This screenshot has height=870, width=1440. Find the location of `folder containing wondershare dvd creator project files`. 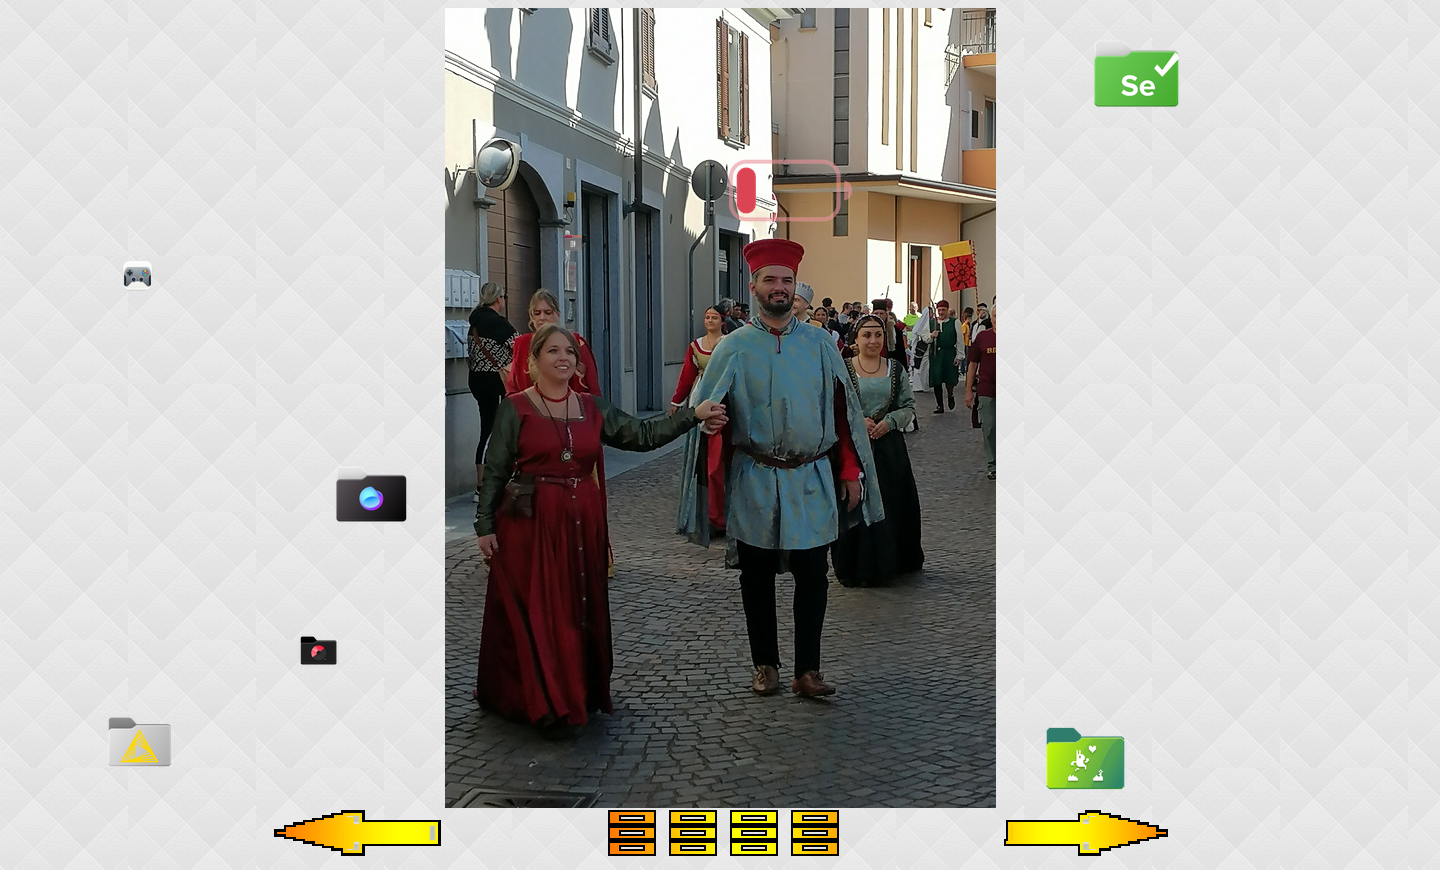

folder containing wondershare dvd creator project files is located at coordinates (318, 651).